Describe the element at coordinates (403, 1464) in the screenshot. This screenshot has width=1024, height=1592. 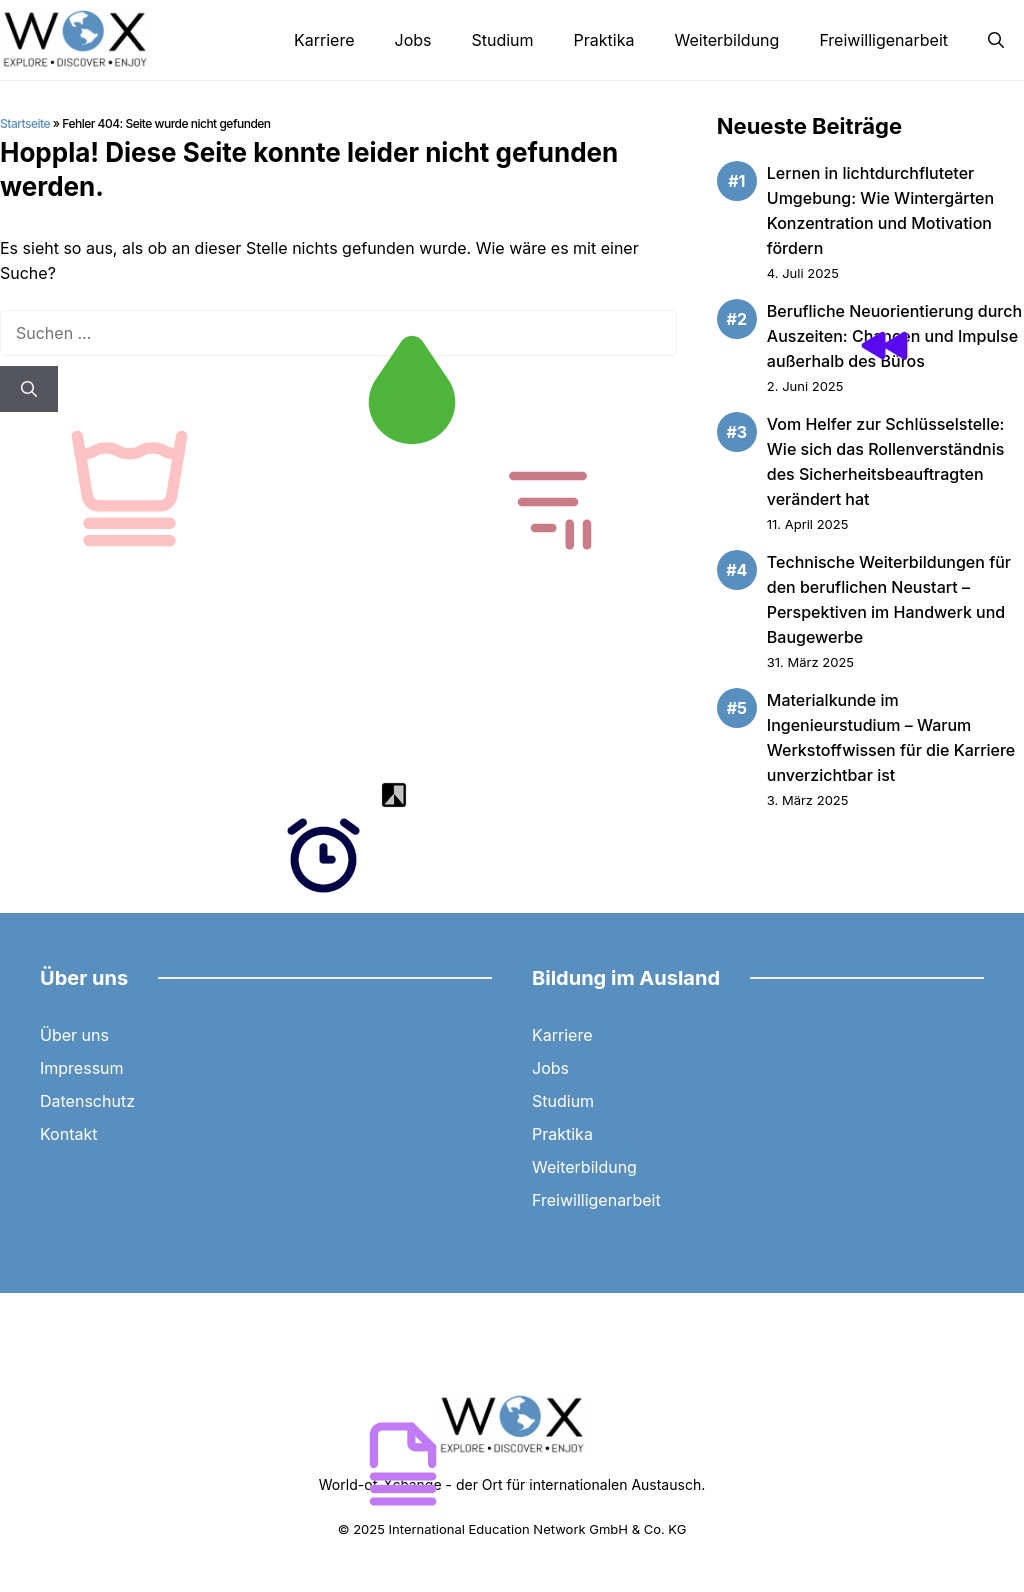
I see `view stacked documents or file collection` at that location.